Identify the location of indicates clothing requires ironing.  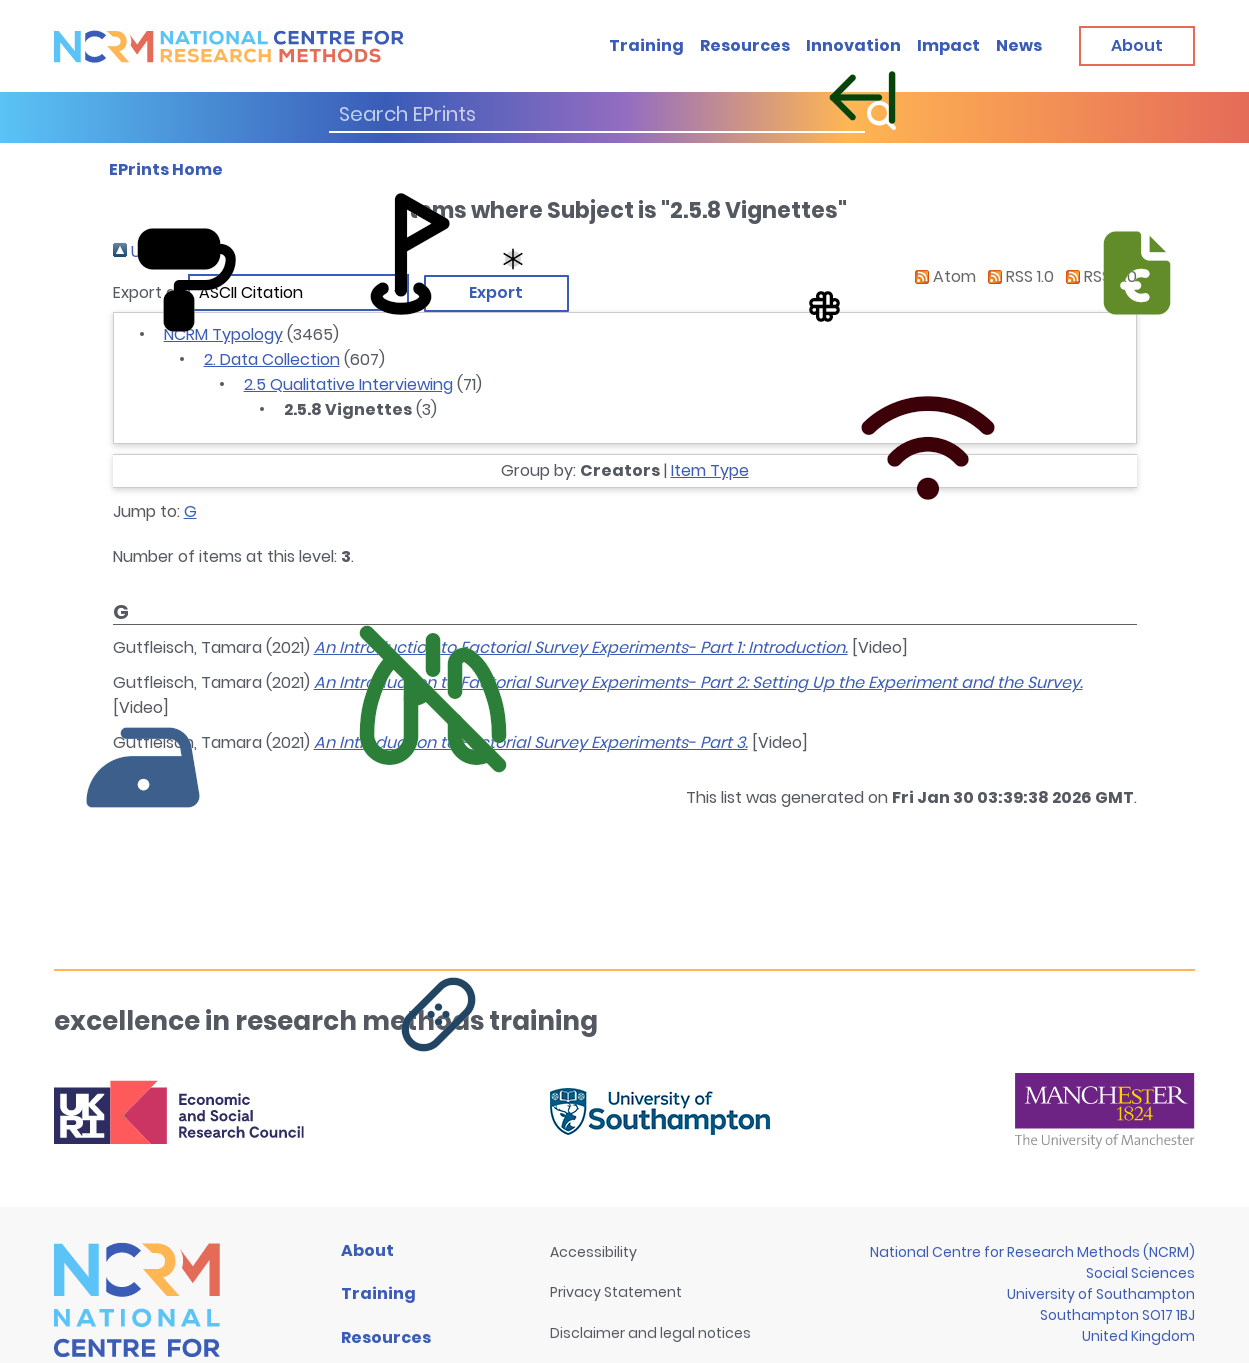
(143, 767).